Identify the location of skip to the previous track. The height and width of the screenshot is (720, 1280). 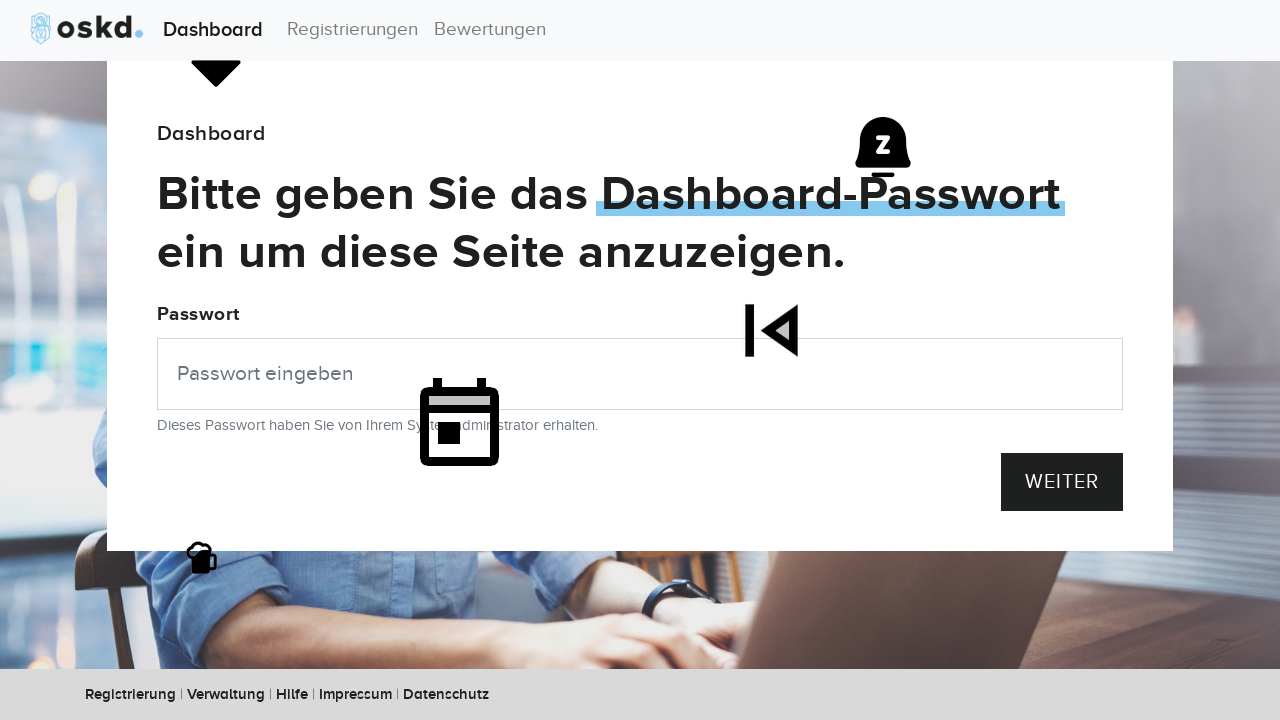
(771, 330).